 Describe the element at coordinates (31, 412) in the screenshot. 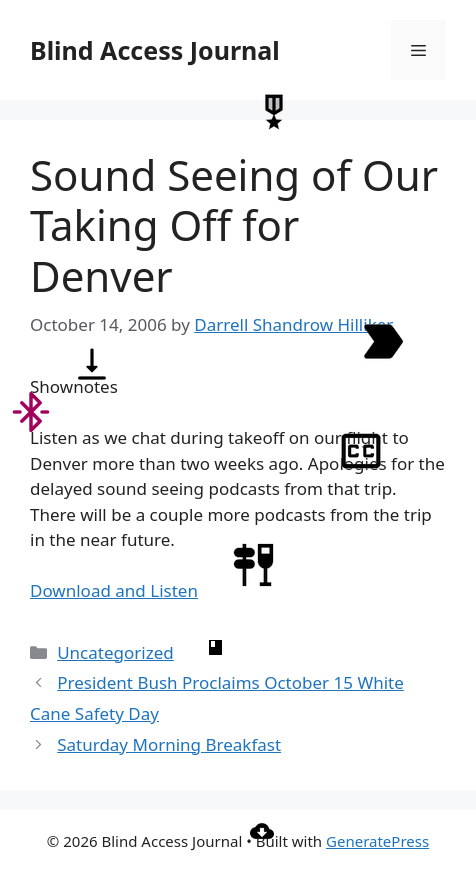

I see `indicates an active bluetooth connection` at that location.